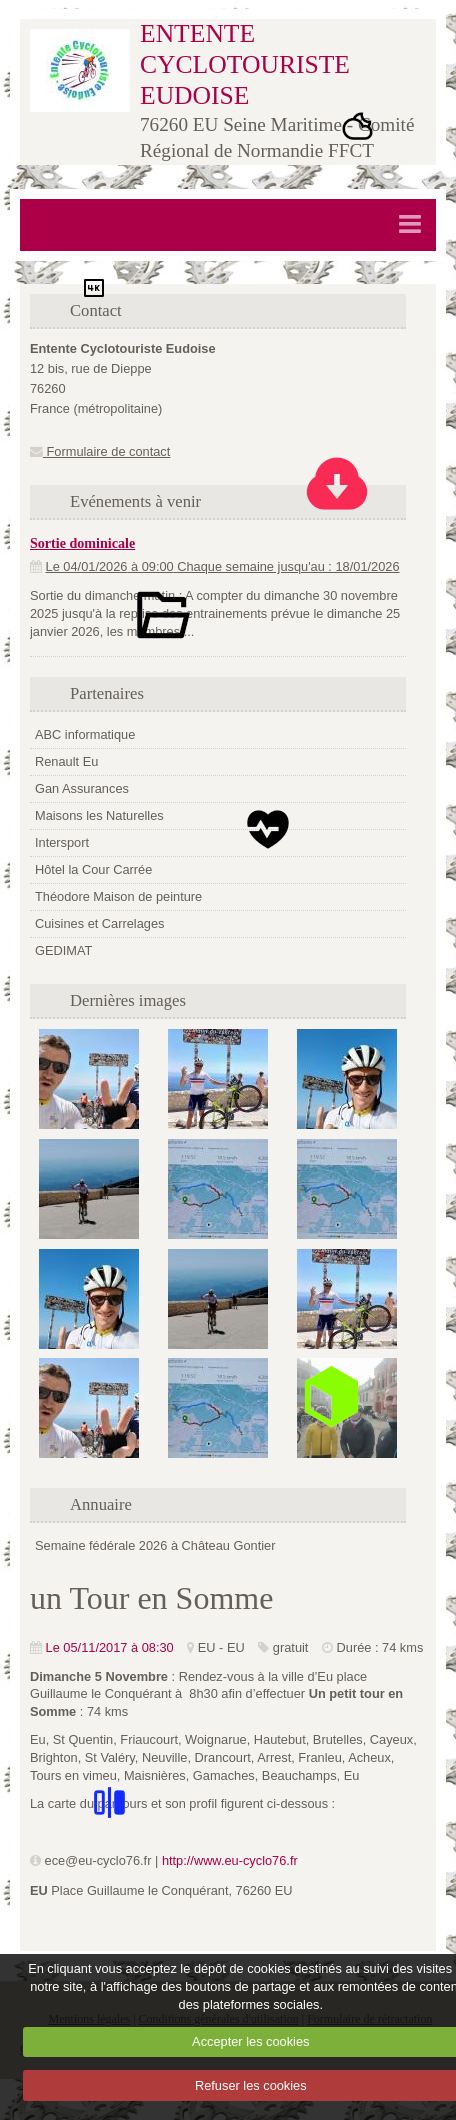 The width and height of the screenshot is (456, 2120). Describe the element at coordinates (331, 1396) in the screenshot. I see `open 3D modeling or design tools` at that location.